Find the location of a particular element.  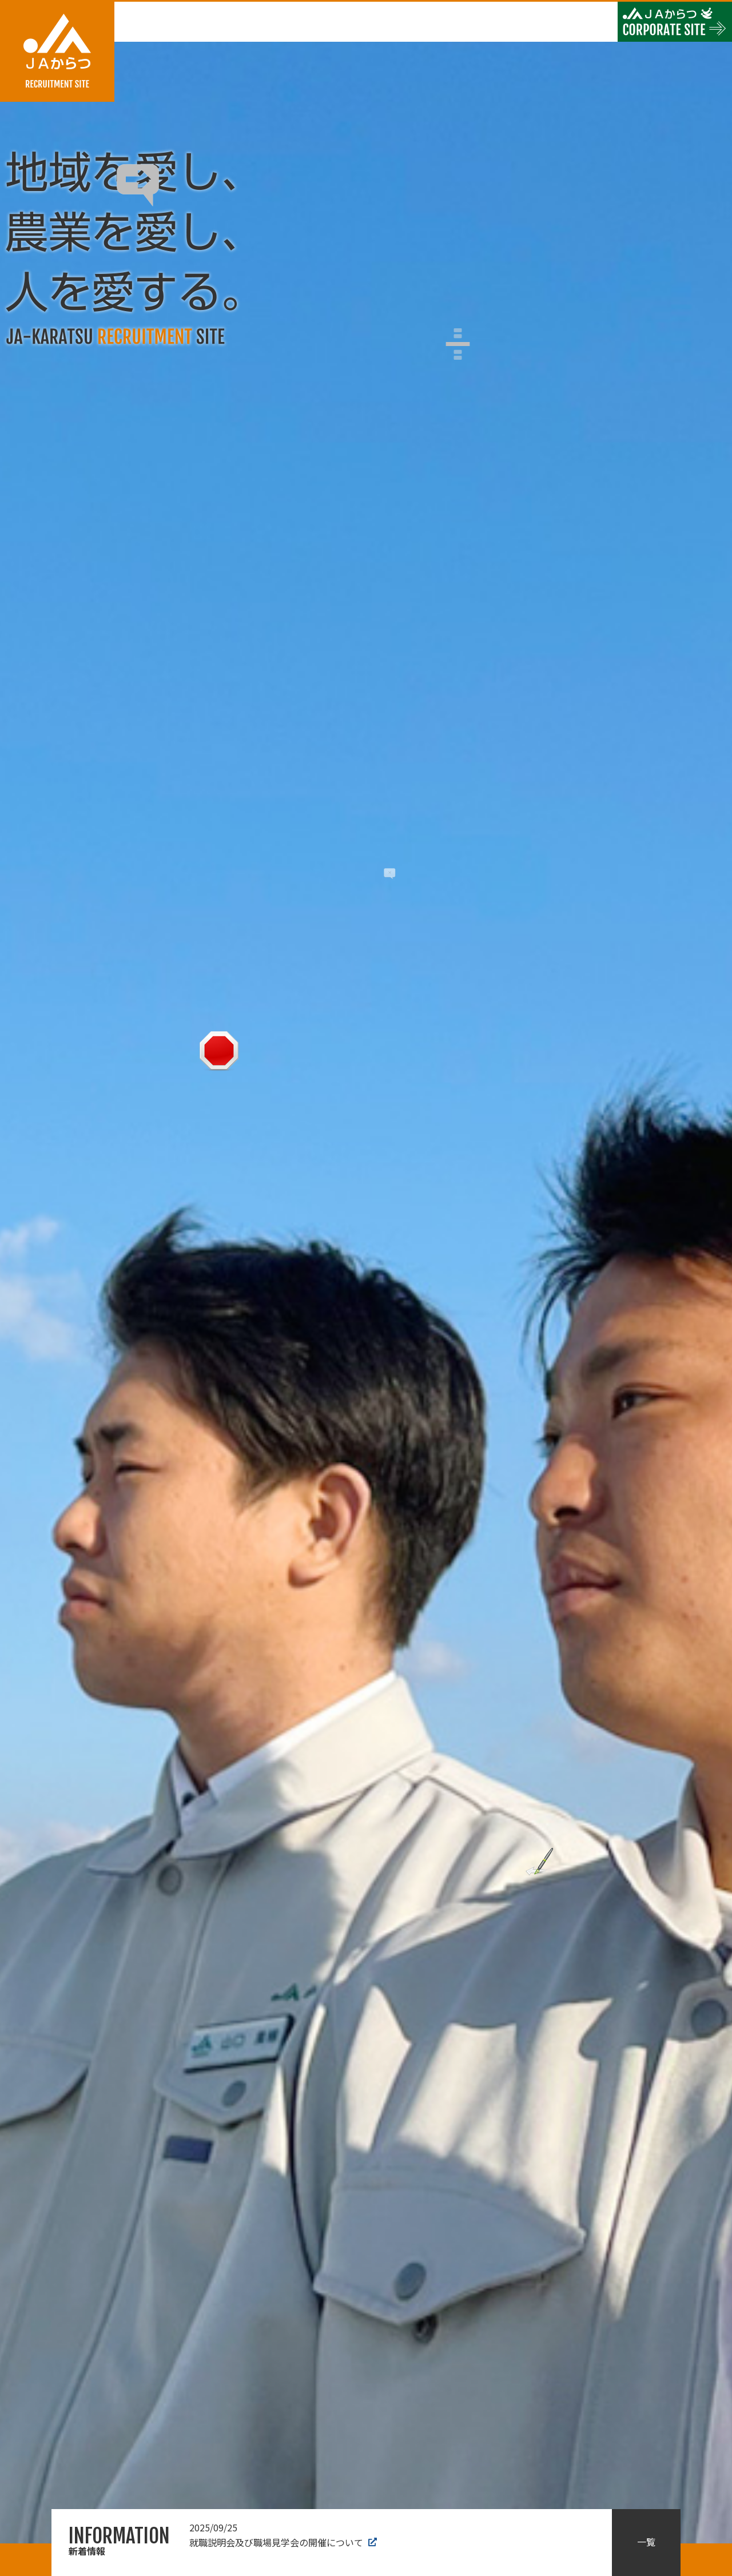

user is currently away or idle is located at coordinates (138, 185).